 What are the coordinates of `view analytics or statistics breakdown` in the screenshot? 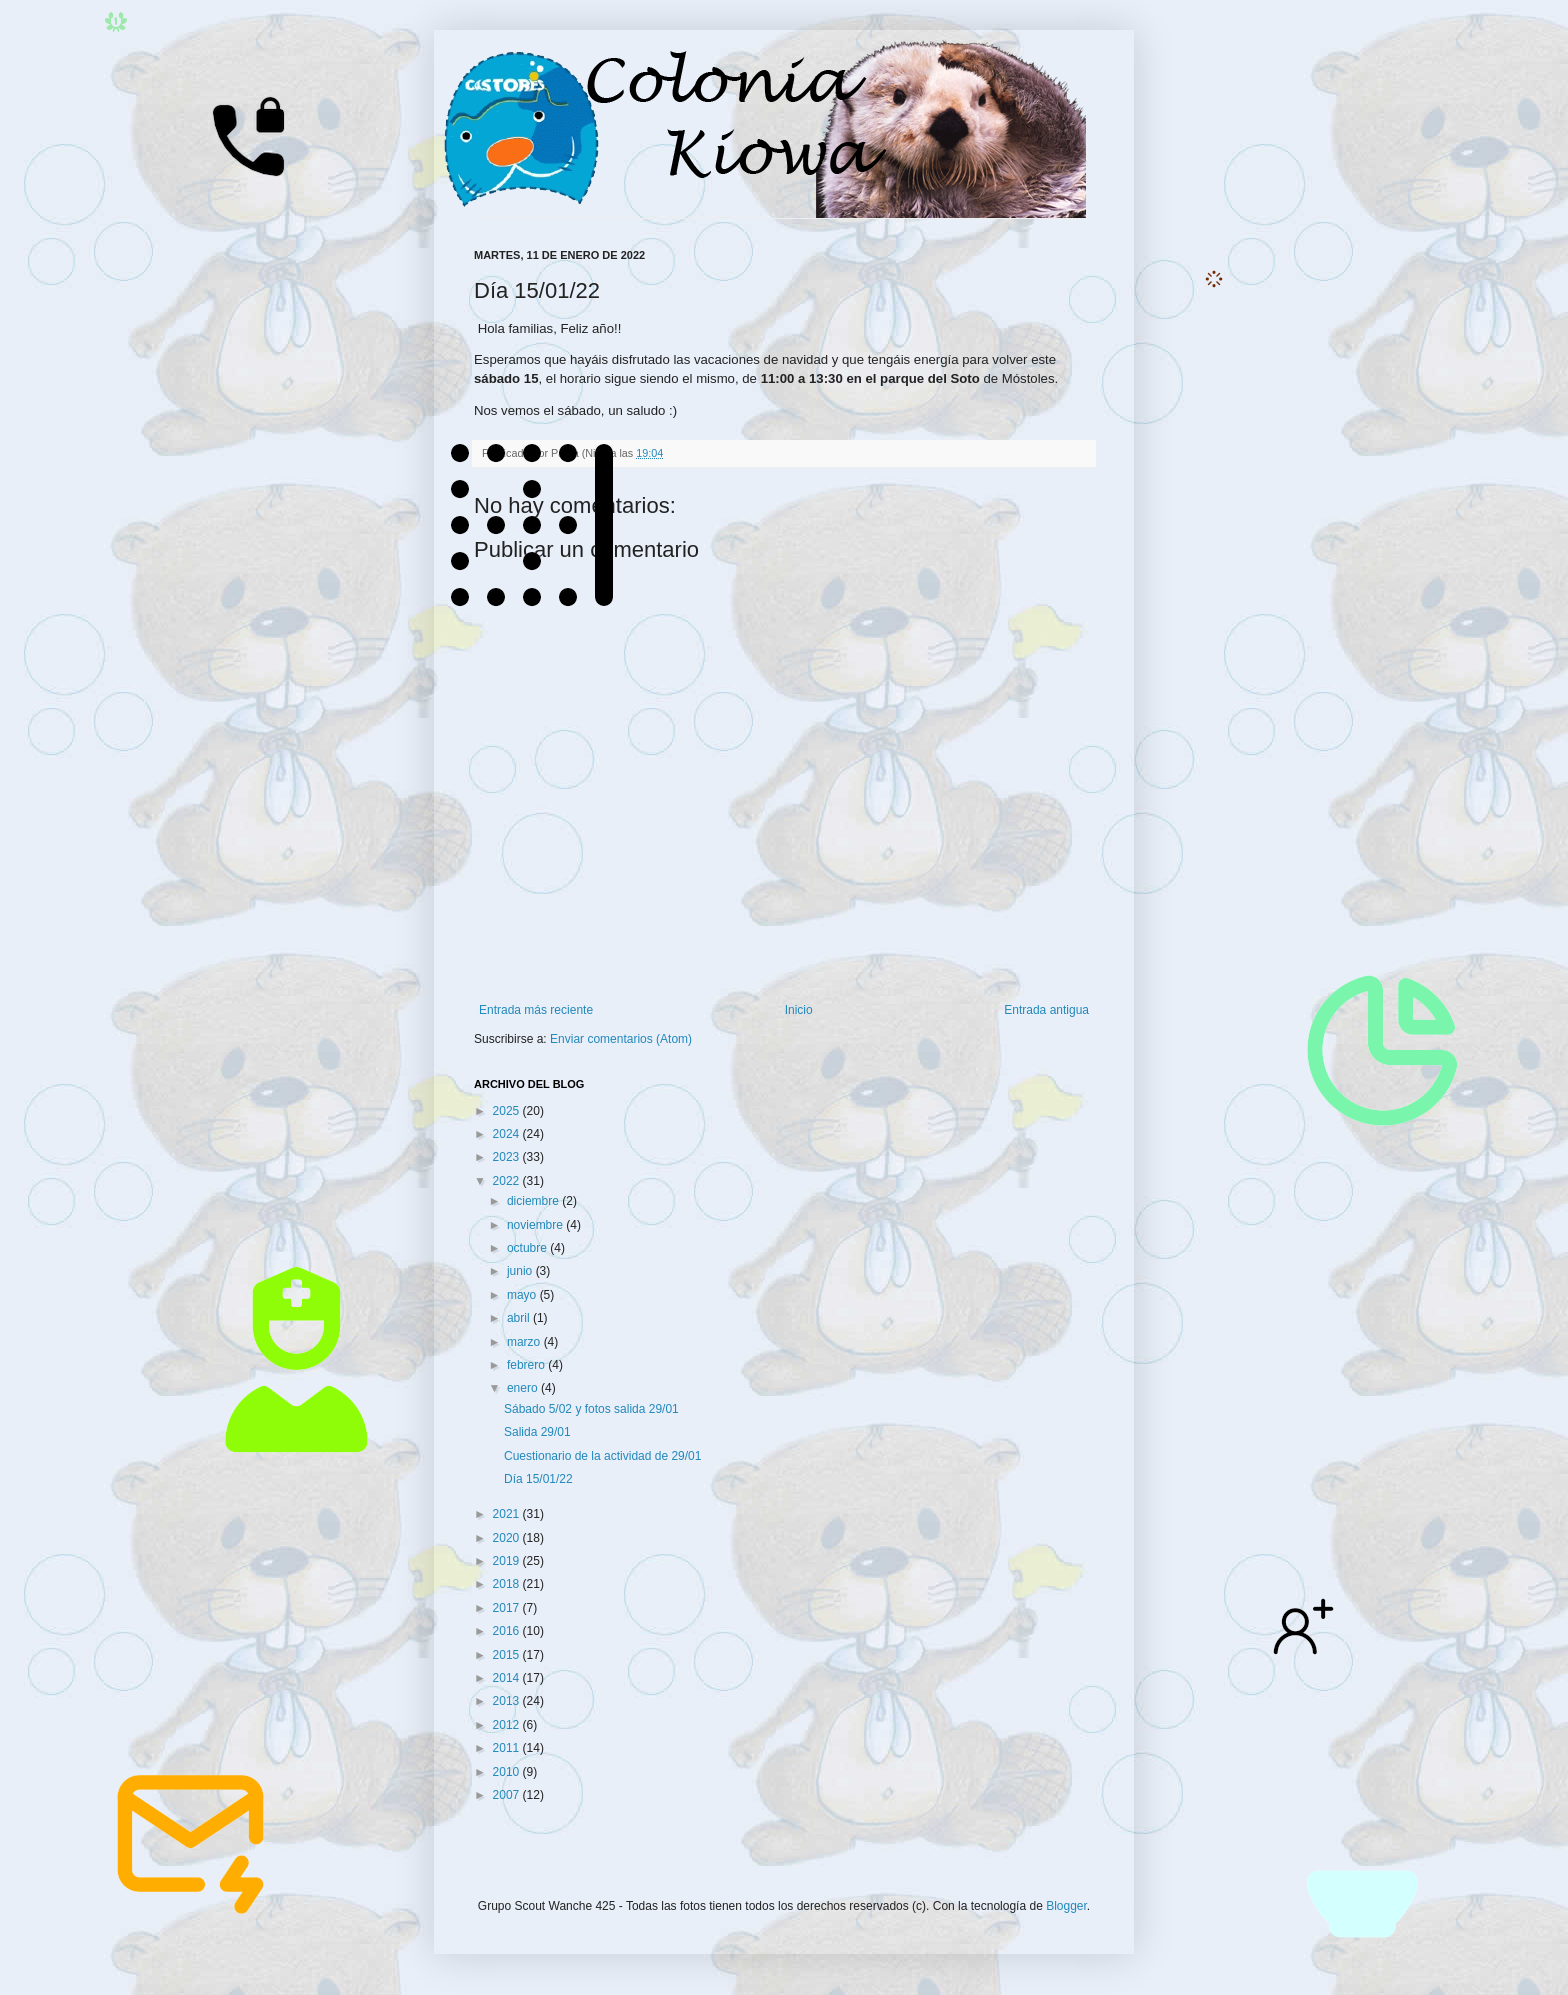 It's located at (1383, 1050).